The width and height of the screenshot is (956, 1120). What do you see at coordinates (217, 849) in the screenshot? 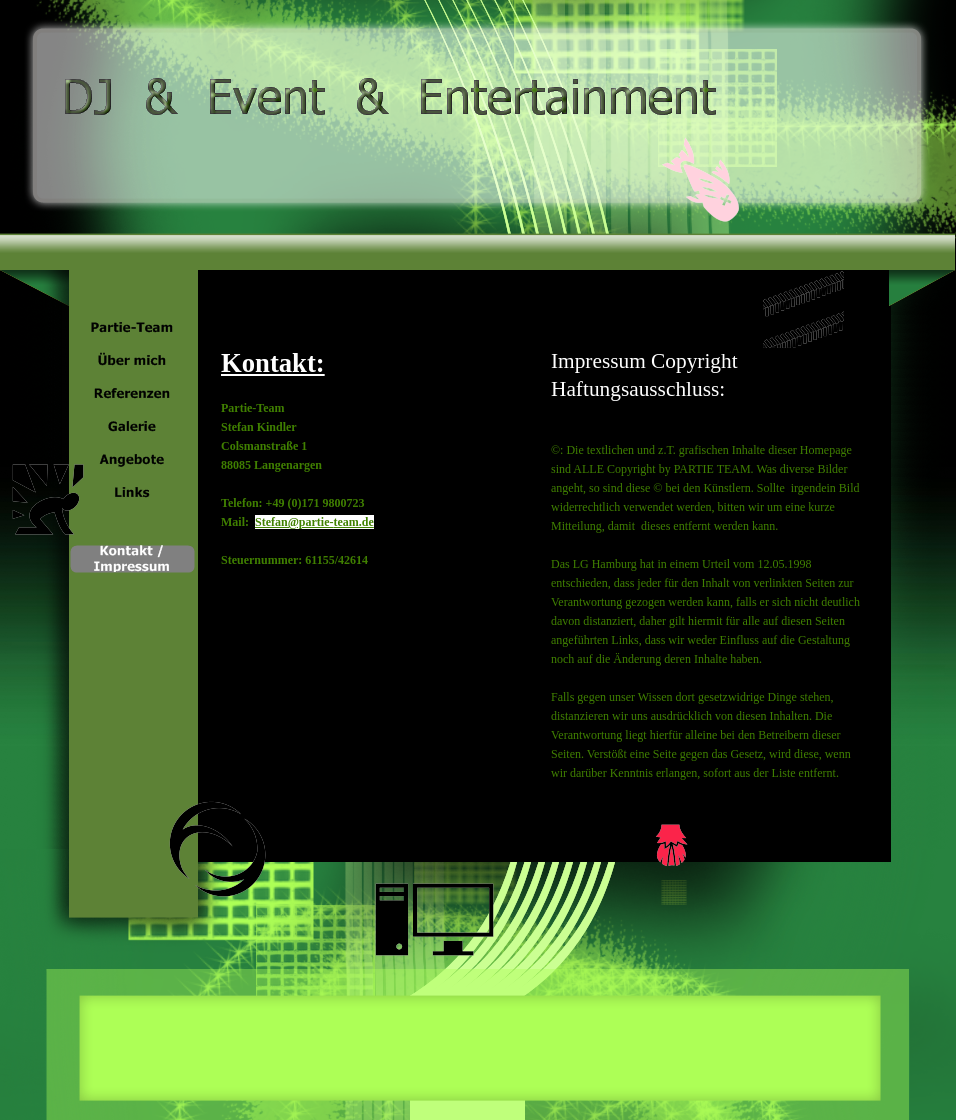
I see `indicates a beast or creature ability in a game interface` at bounding box center [217, 849].